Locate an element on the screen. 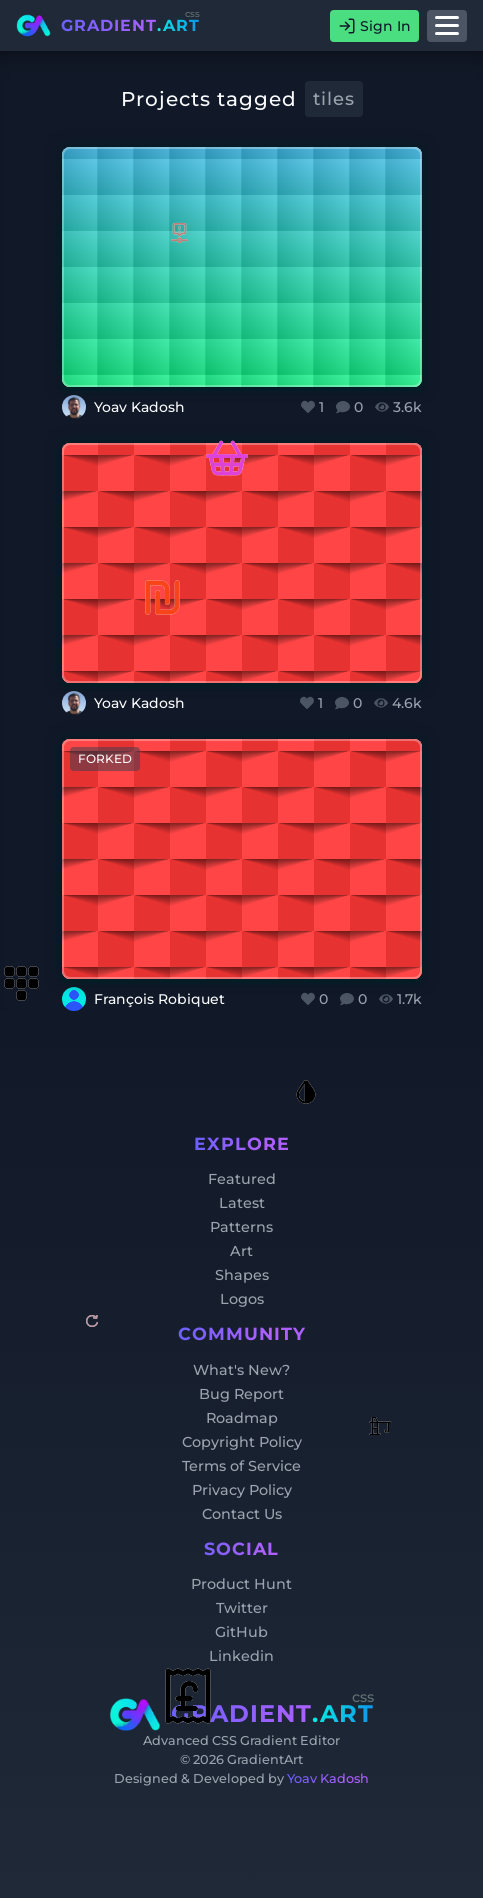 The image size is (483, 1898). adjust opacity or transparency level is located at coordinates (306, 1092).